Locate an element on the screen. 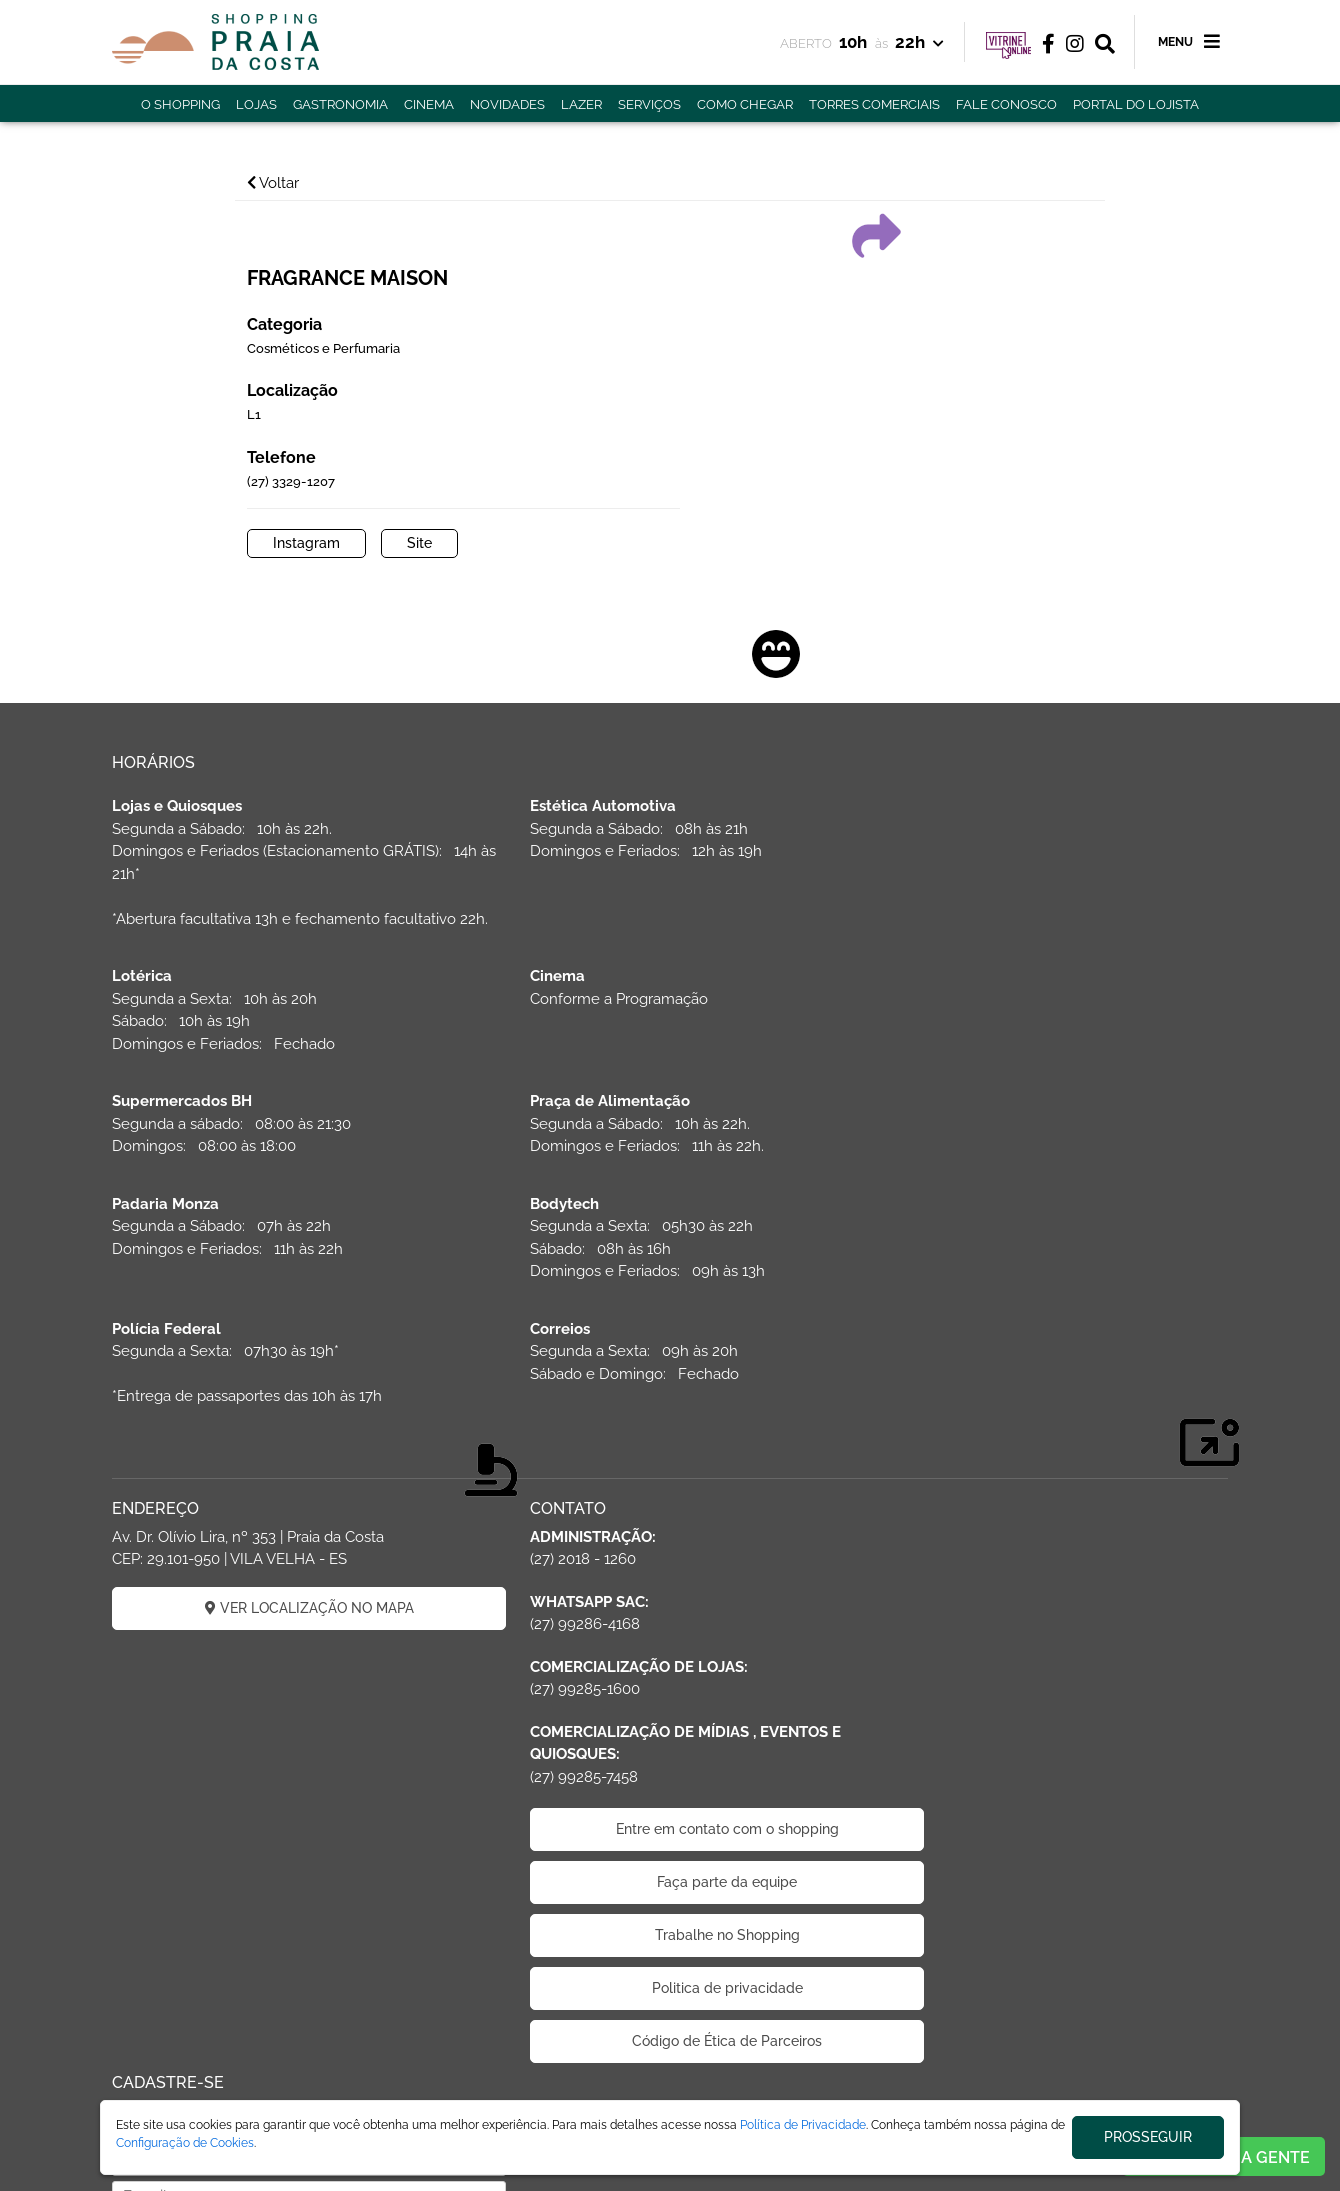 The width and height of the screenshot is (1340, 2191). pin this item to quick access is located at coordinates (1209, 1442).